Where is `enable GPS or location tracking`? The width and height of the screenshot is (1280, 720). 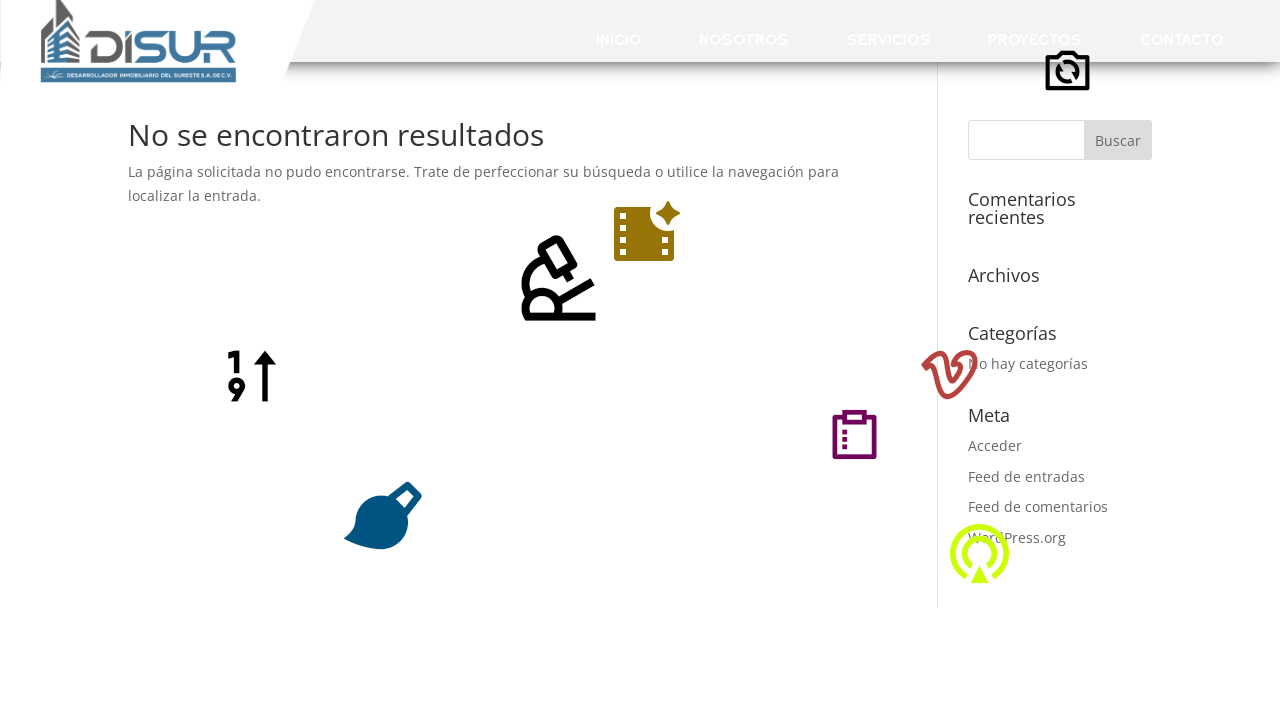 enable GPS or location tracking is located at coordinates (979, 553).